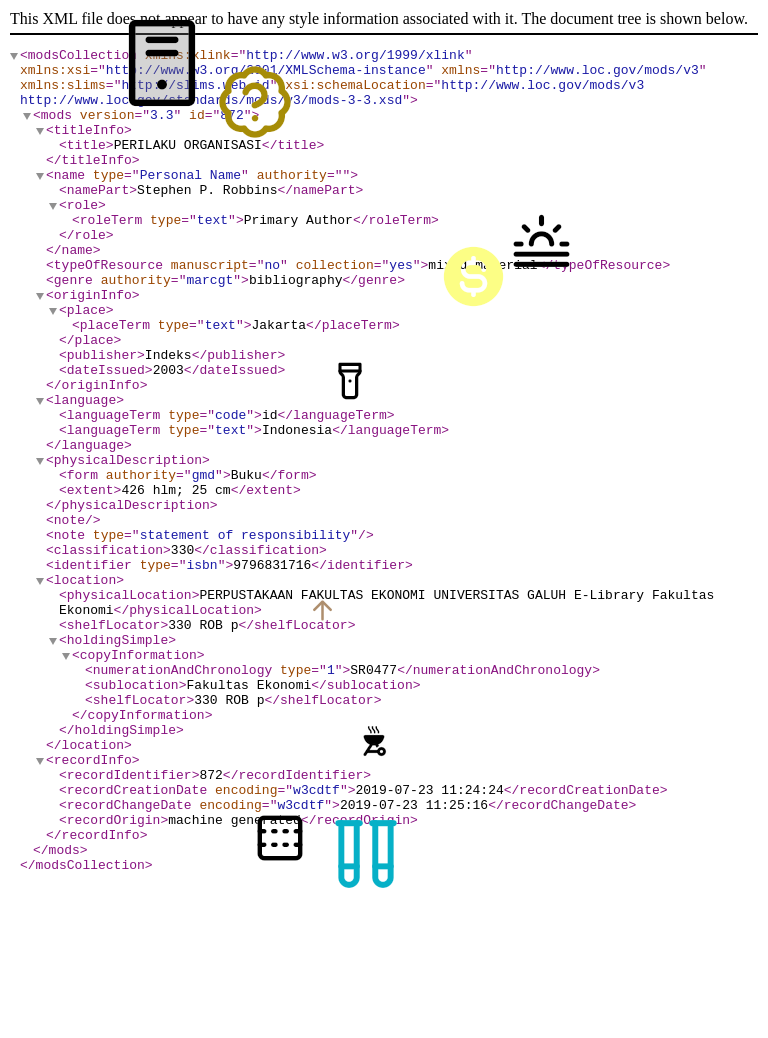 Image resolution: width=768 pixels, height=1038 pixels. Describe the element at coordinates (473, 276) in the screenshot. I see `view your account balance` at that location.